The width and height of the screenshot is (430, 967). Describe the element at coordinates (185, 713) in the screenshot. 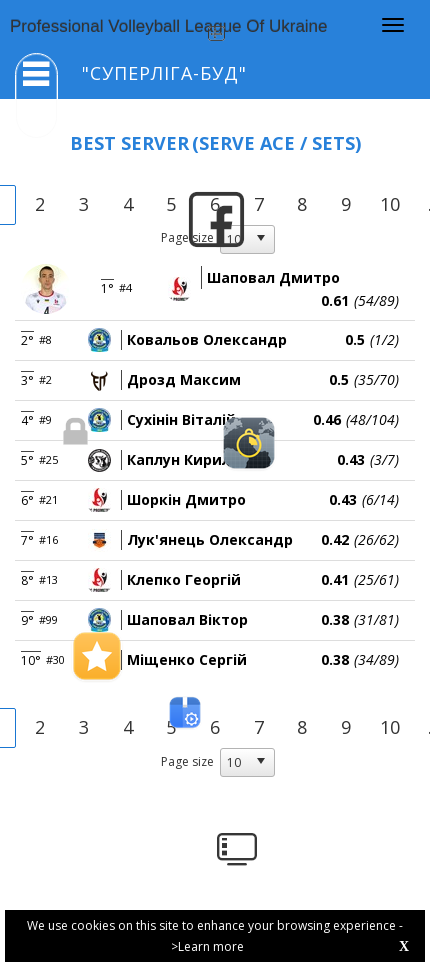

I see `manage software sources and repositories` at that location.